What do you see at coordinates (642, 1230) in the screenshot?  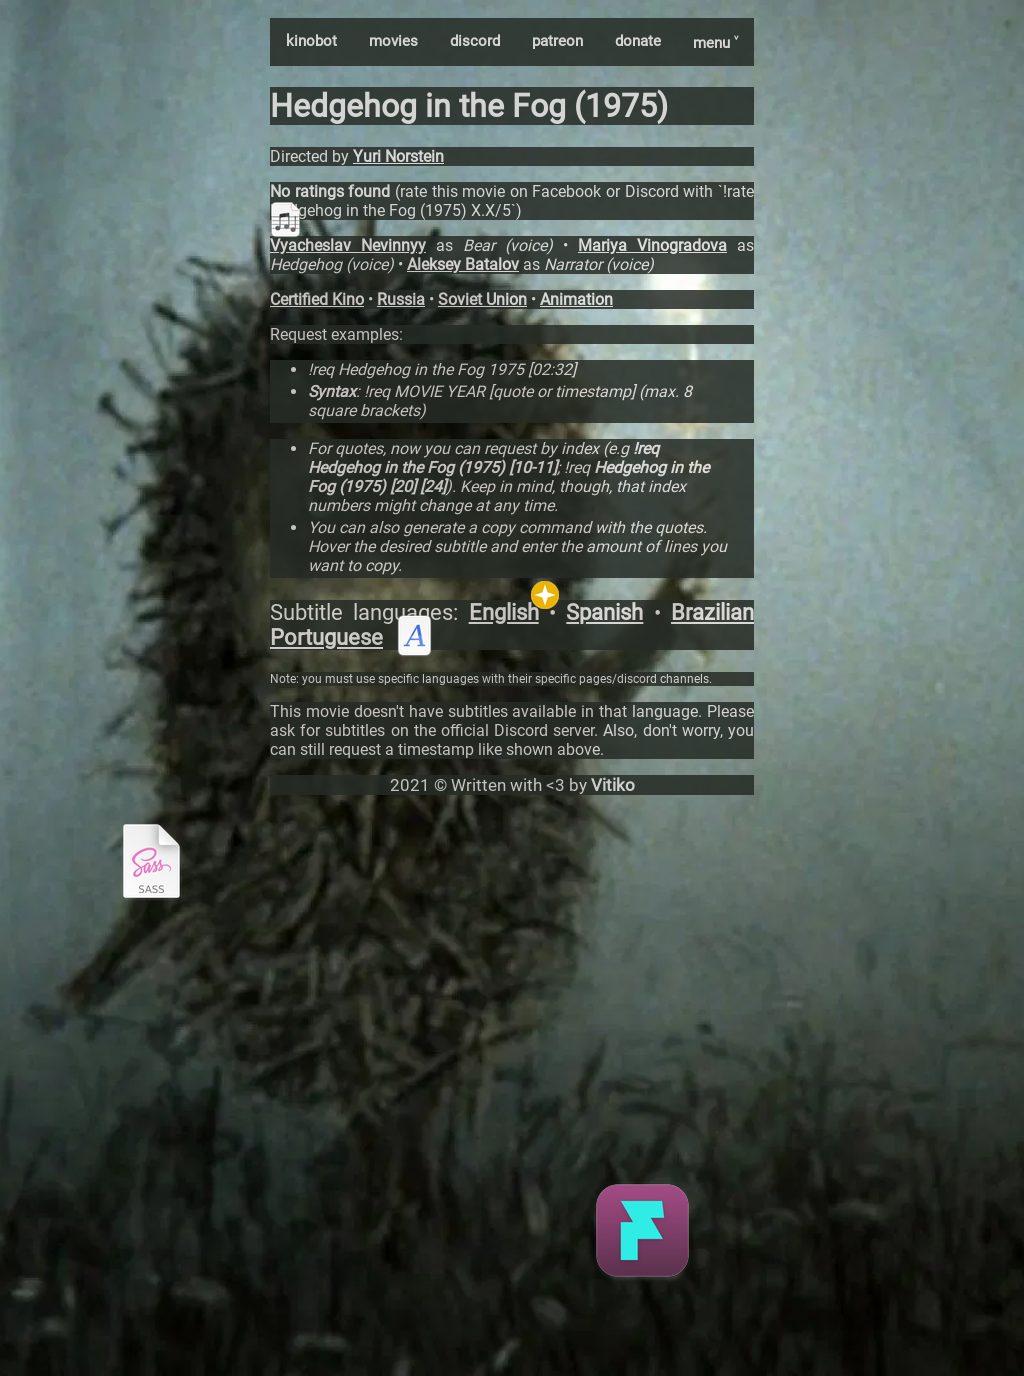 I see `open fightcade app` at bounding box center [642, 1230].